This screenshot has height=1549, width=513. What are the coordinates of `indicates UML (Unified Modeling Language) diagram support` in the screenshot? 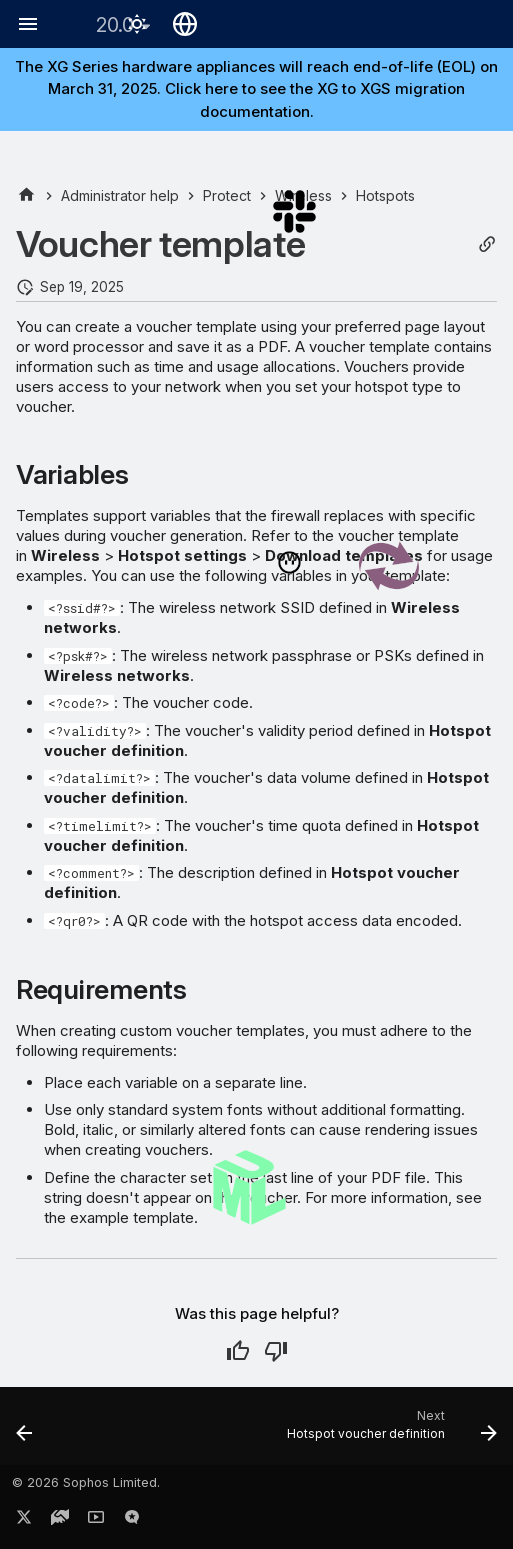 It's located at (249, 1187).